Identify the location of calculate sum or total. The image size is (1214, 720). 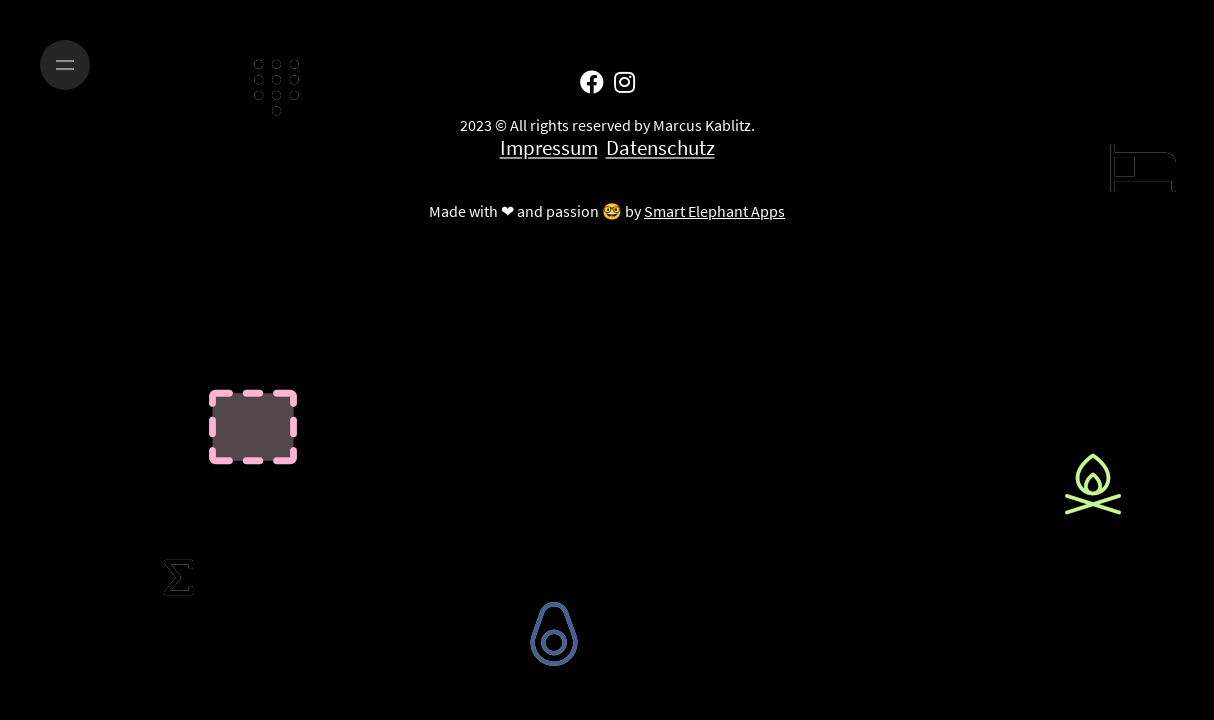
(178, 577).